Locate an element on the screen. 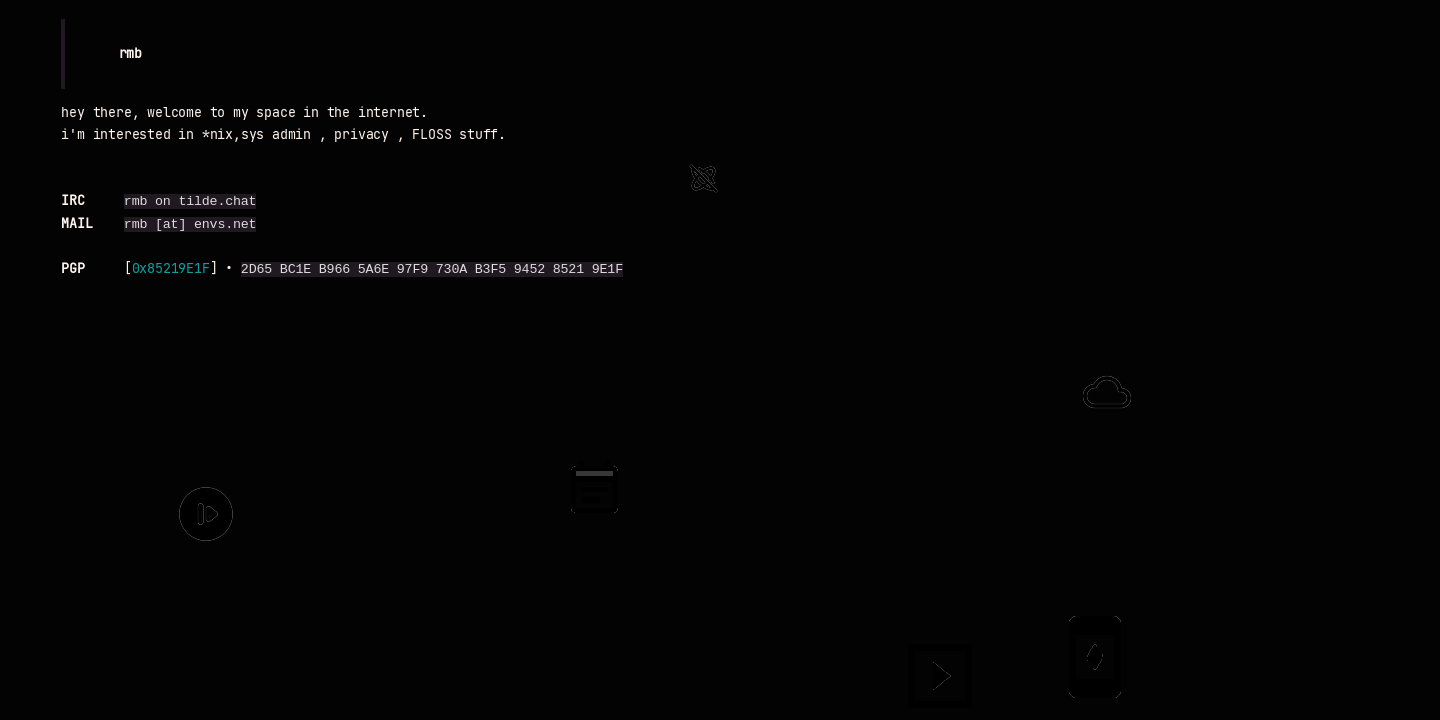  start a slideshow presentation is located at coordinates (940, 676).